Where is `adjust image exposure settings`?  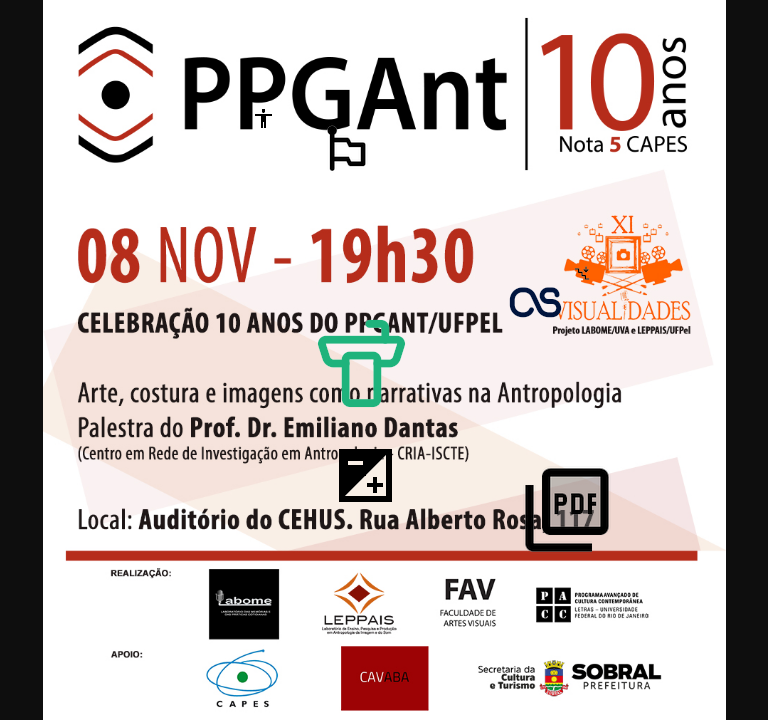
adjust image exposure settings is located at coordinates (365, 475).